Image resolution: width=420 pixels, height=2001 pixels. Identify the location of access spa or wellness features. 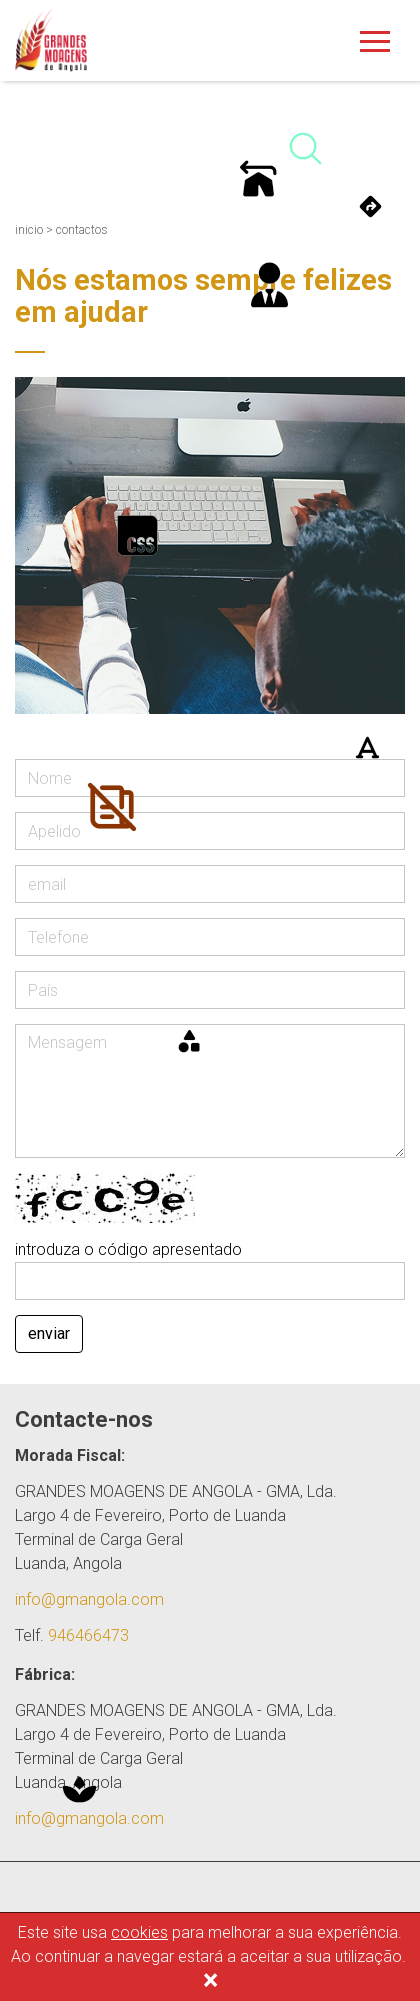
(79, 1789).